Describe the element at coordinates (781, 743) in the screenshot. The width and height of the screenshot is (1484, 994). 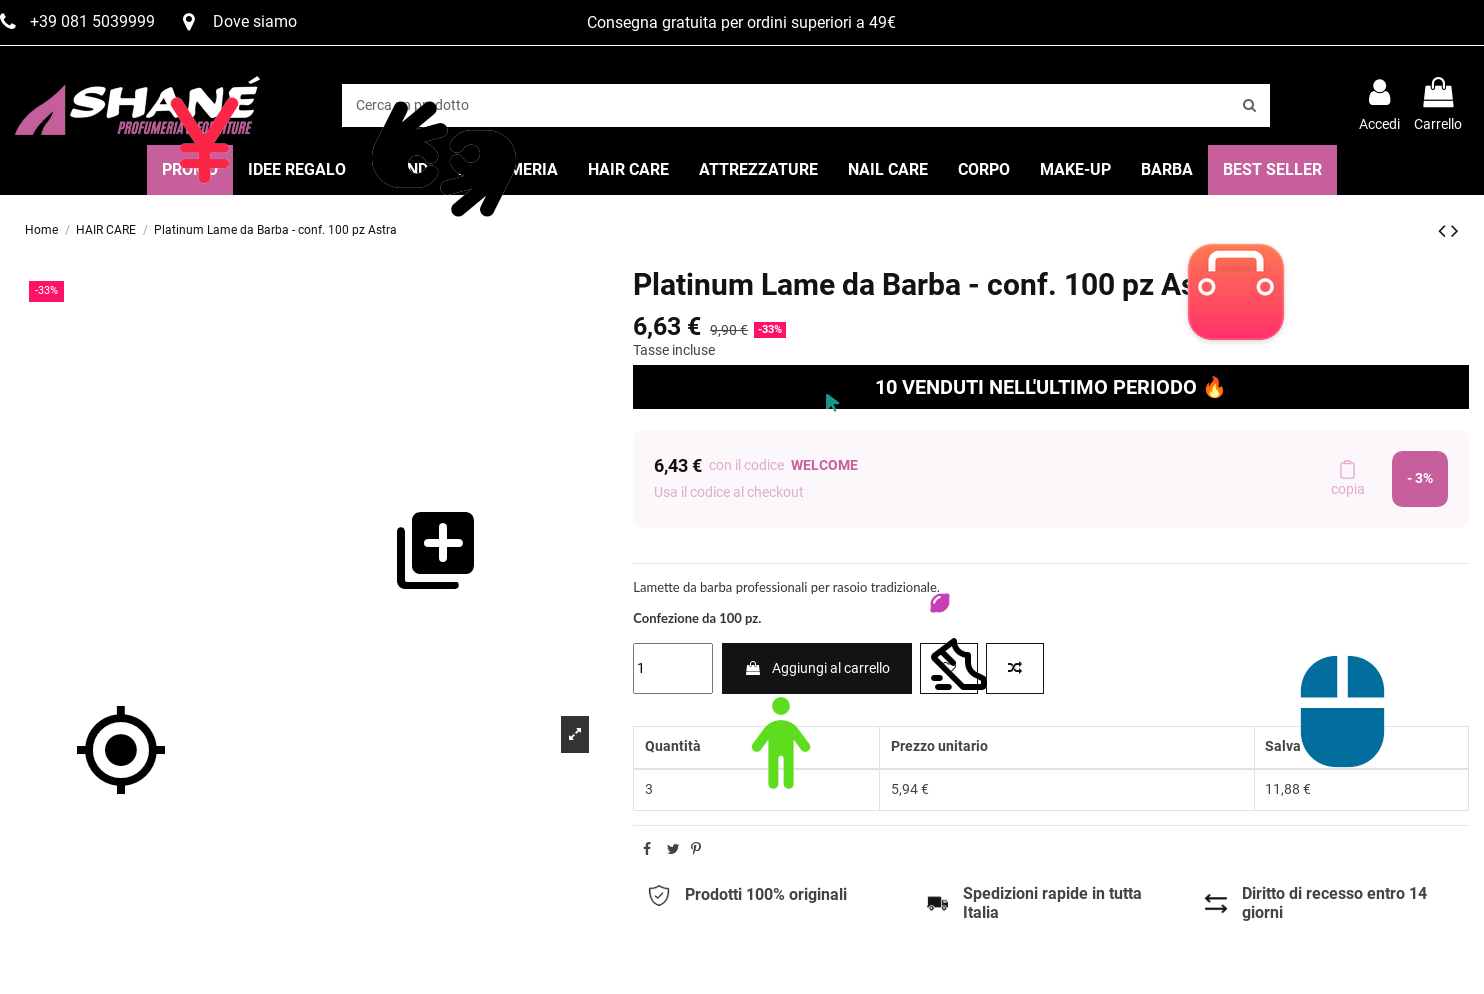
I see `indicates male gender option` at that location.